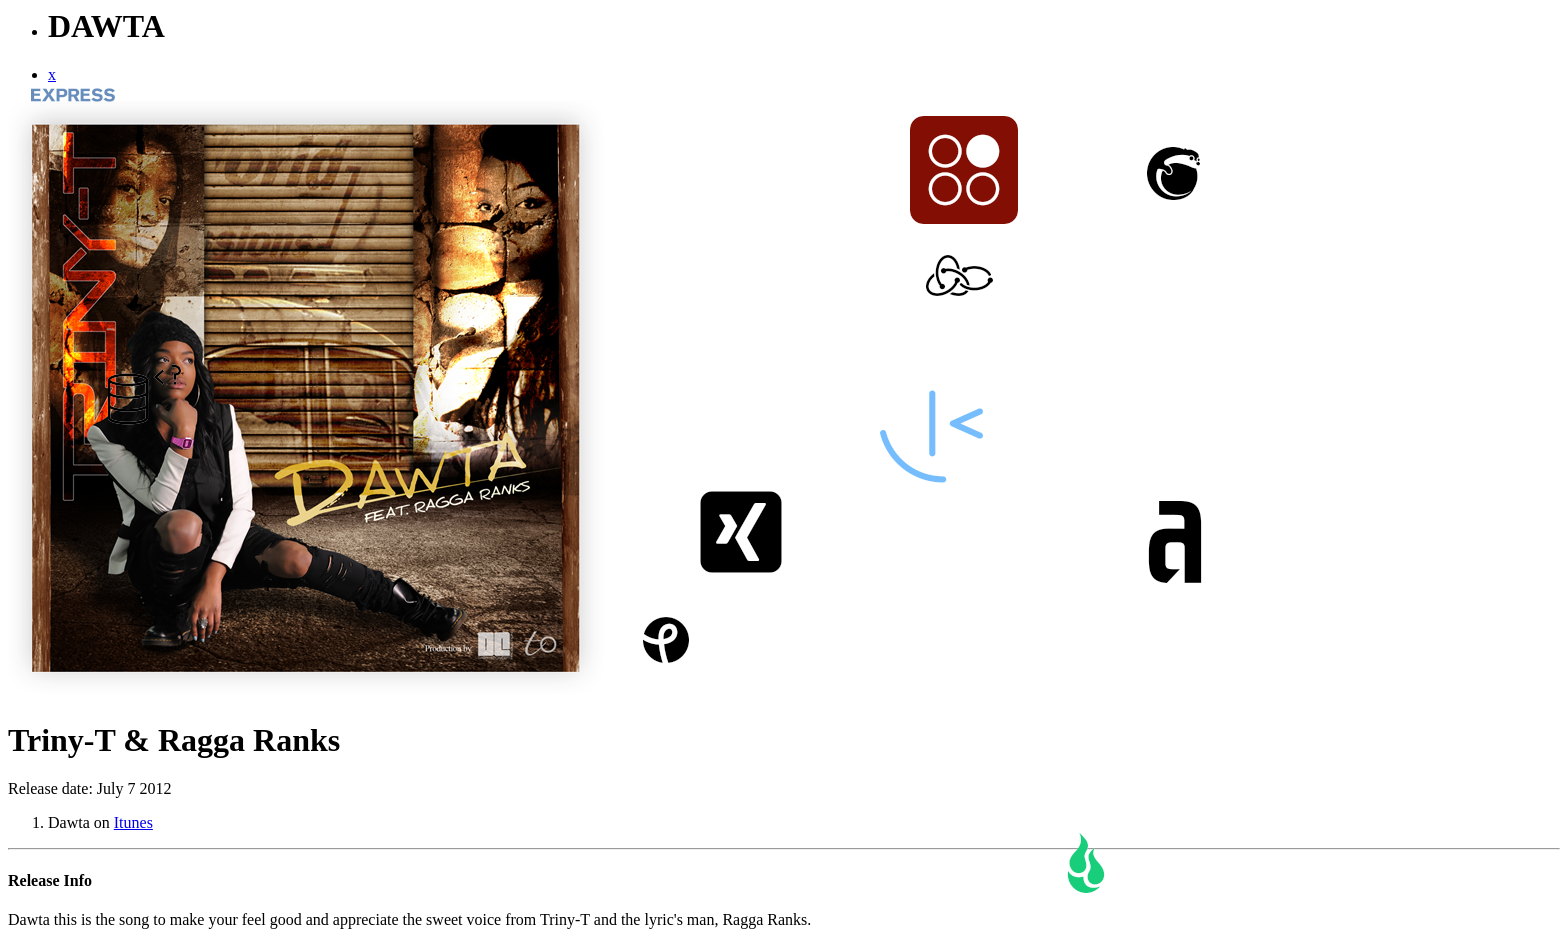 The width and height of the screenshot is (1568, 945). I want to click on backblaze cloud backup service logo, so click(1086, 863).